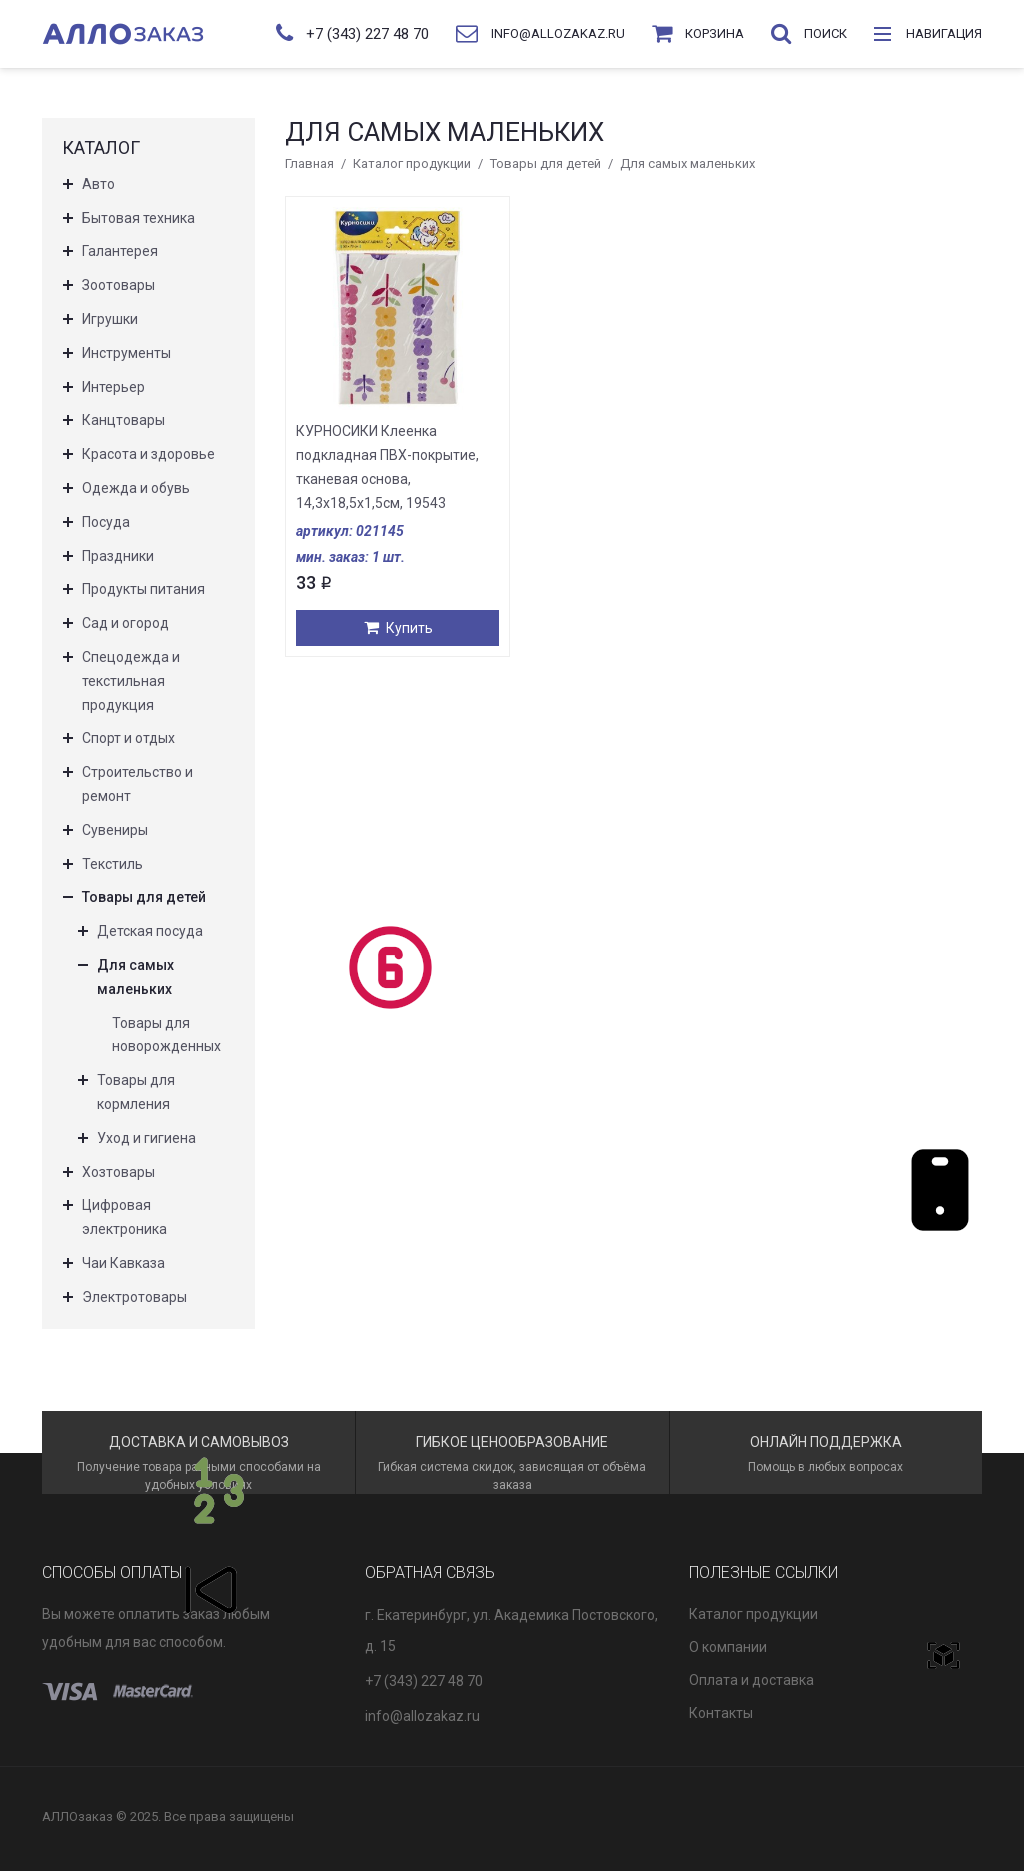  Describe the element at coordinates (211, 1590) in the screenshot. I see `skip to previous track` at that location.